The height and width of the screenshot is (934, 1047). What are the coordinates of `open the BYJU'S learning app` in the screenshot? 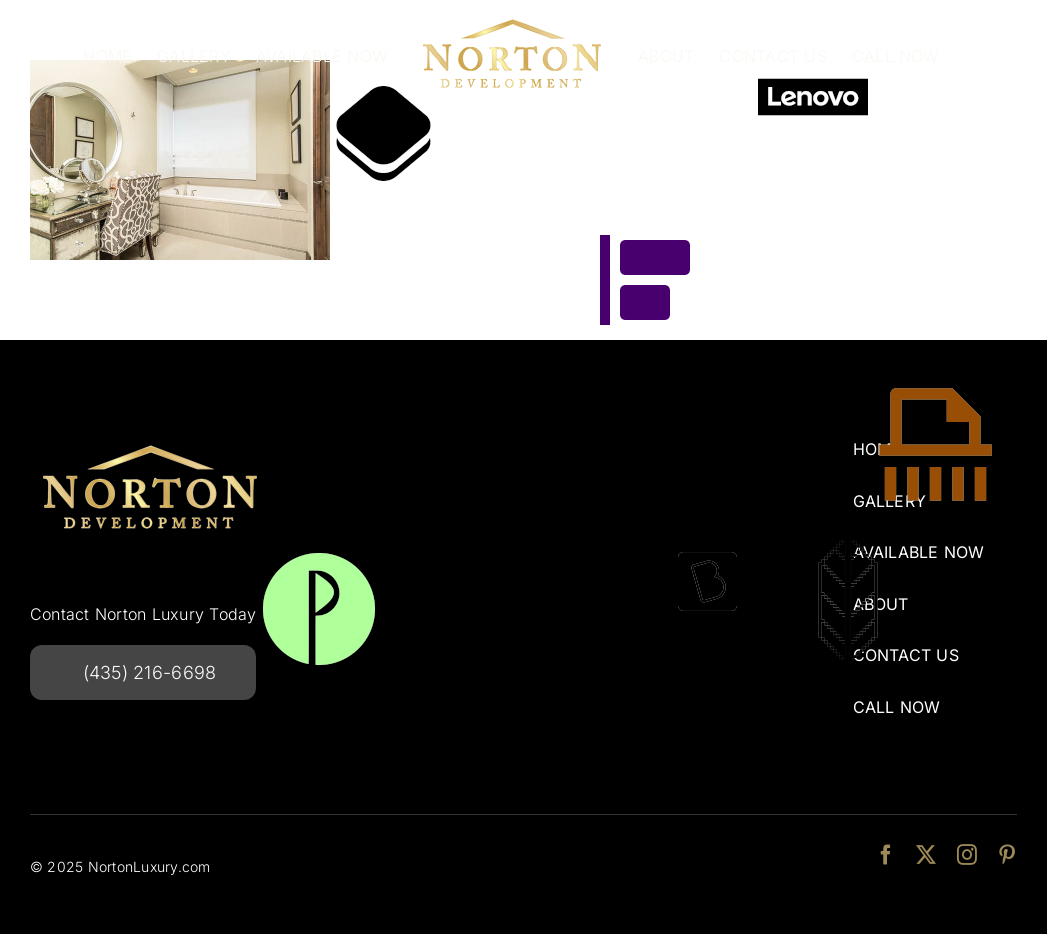 It's located at (707, 581).